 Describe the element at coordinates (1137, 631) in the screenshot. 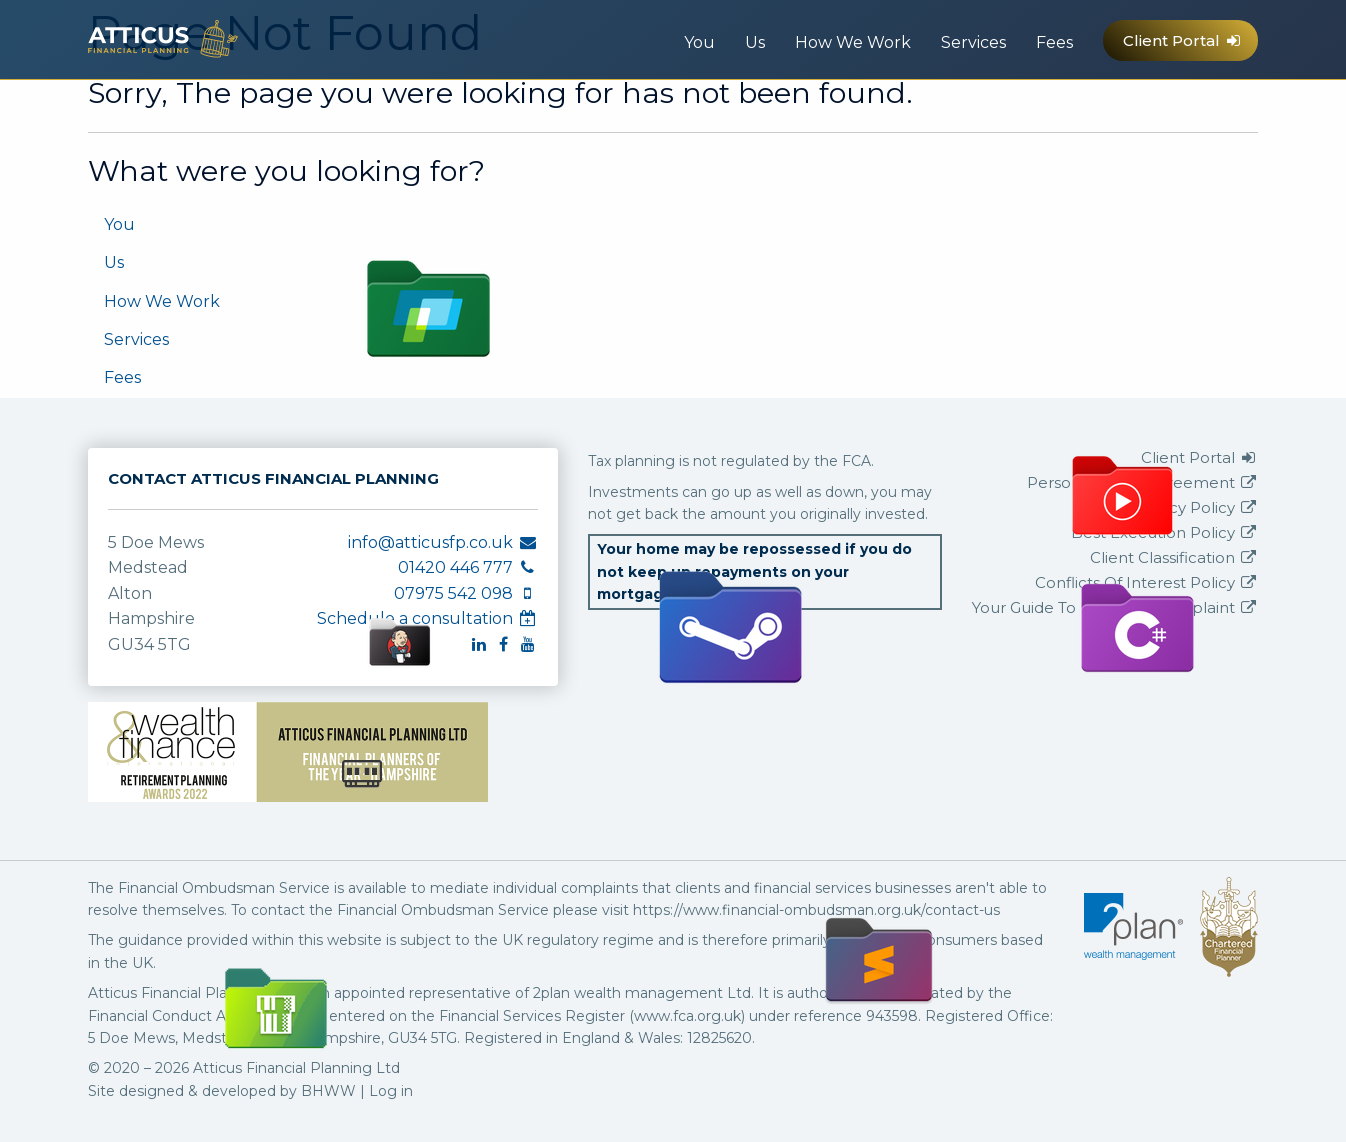

I see `open folder containing C# project files` at that location.